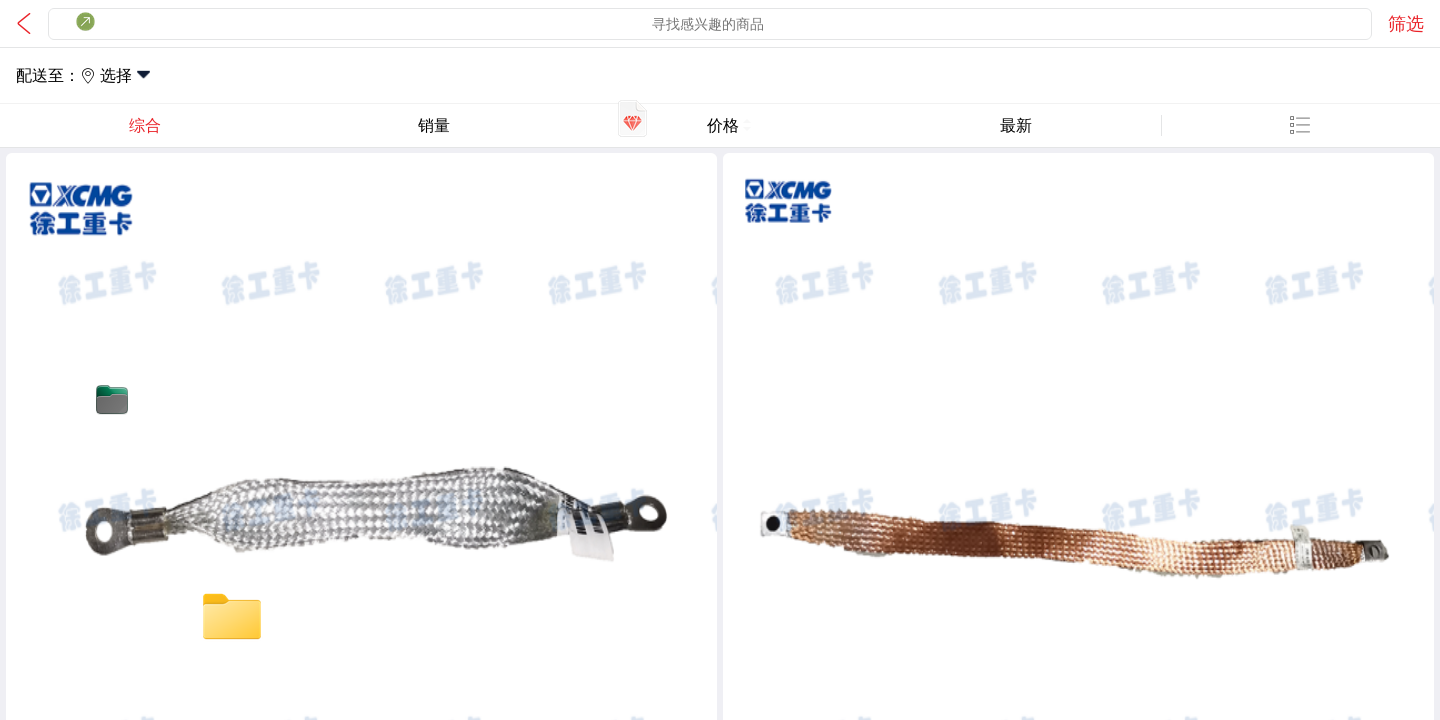  Describe the element at coordinates (232, 618) in the screenshot. I see `open a folder to view its contents` at that location.